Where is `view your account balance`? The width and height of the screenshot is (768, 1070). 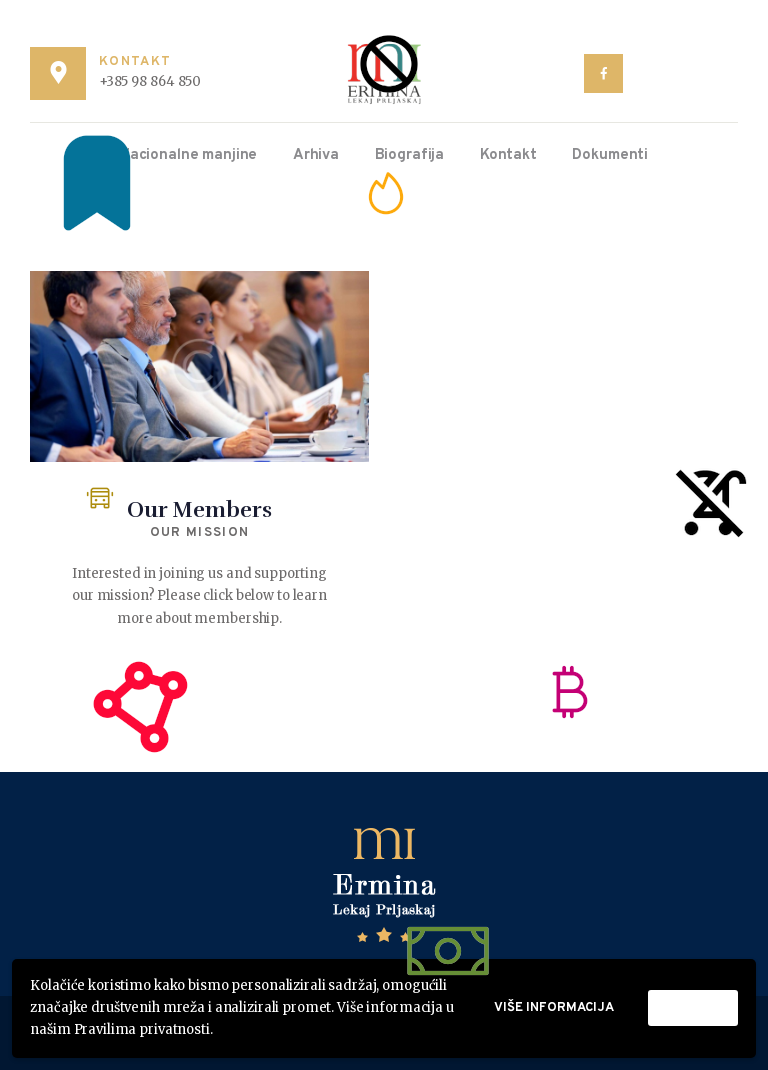
view your account balance is located at coordinates (448, 951).